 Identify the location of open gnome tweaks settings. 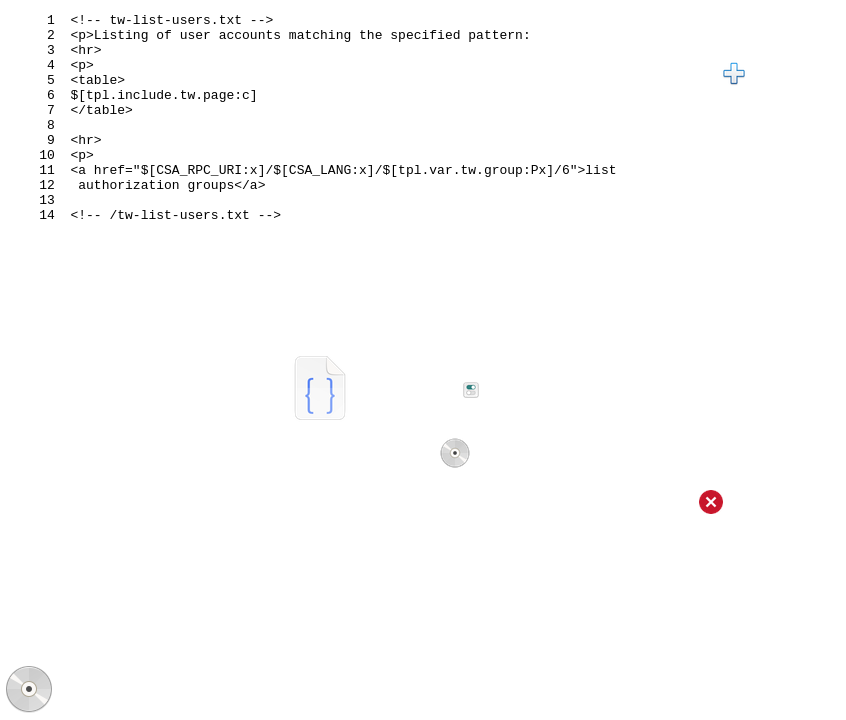
(471, 390).